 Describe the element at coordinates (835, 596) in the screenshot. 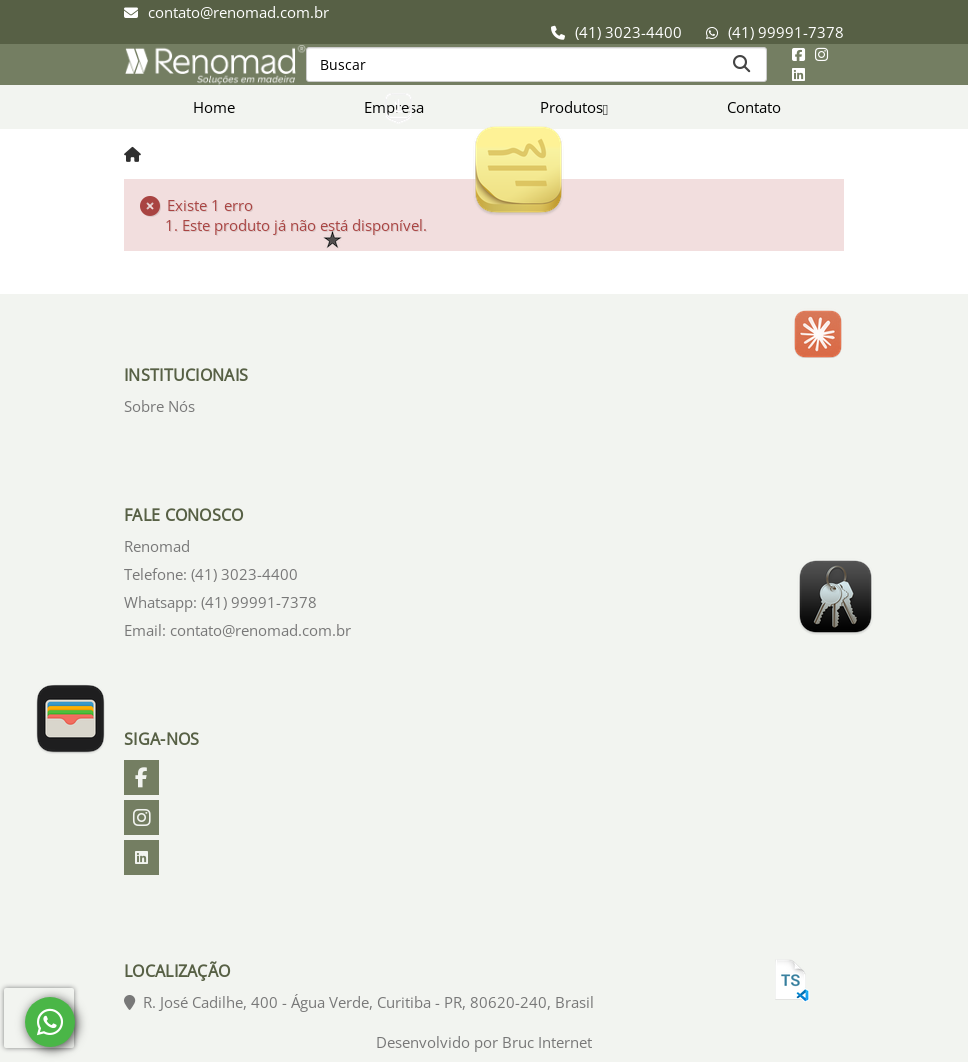

I see `open keychain access to manage saved passwords` at that location.